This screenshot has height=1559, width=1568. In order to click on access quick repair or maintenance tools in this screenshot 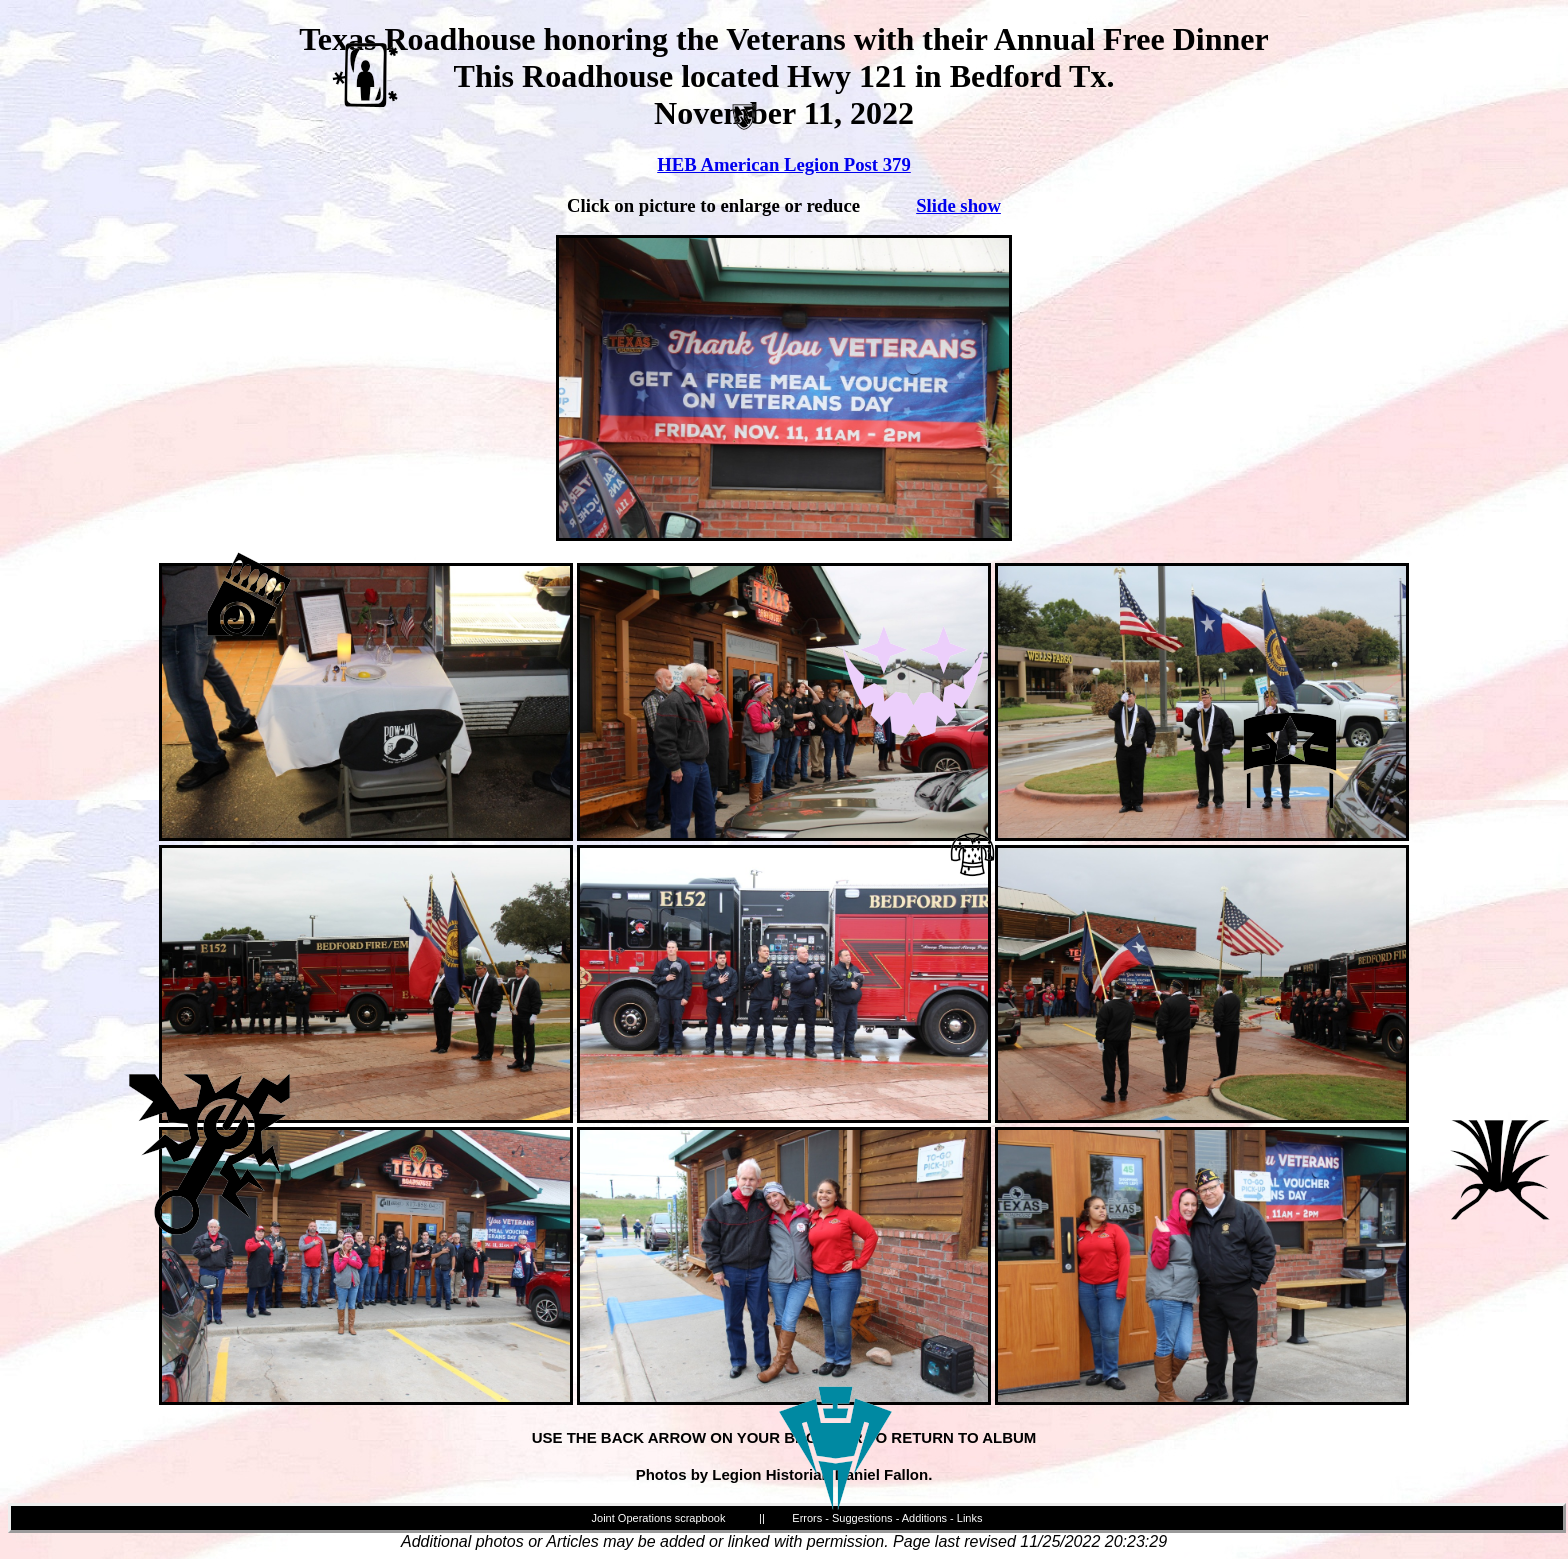, I will do `click(209, 1154)`.